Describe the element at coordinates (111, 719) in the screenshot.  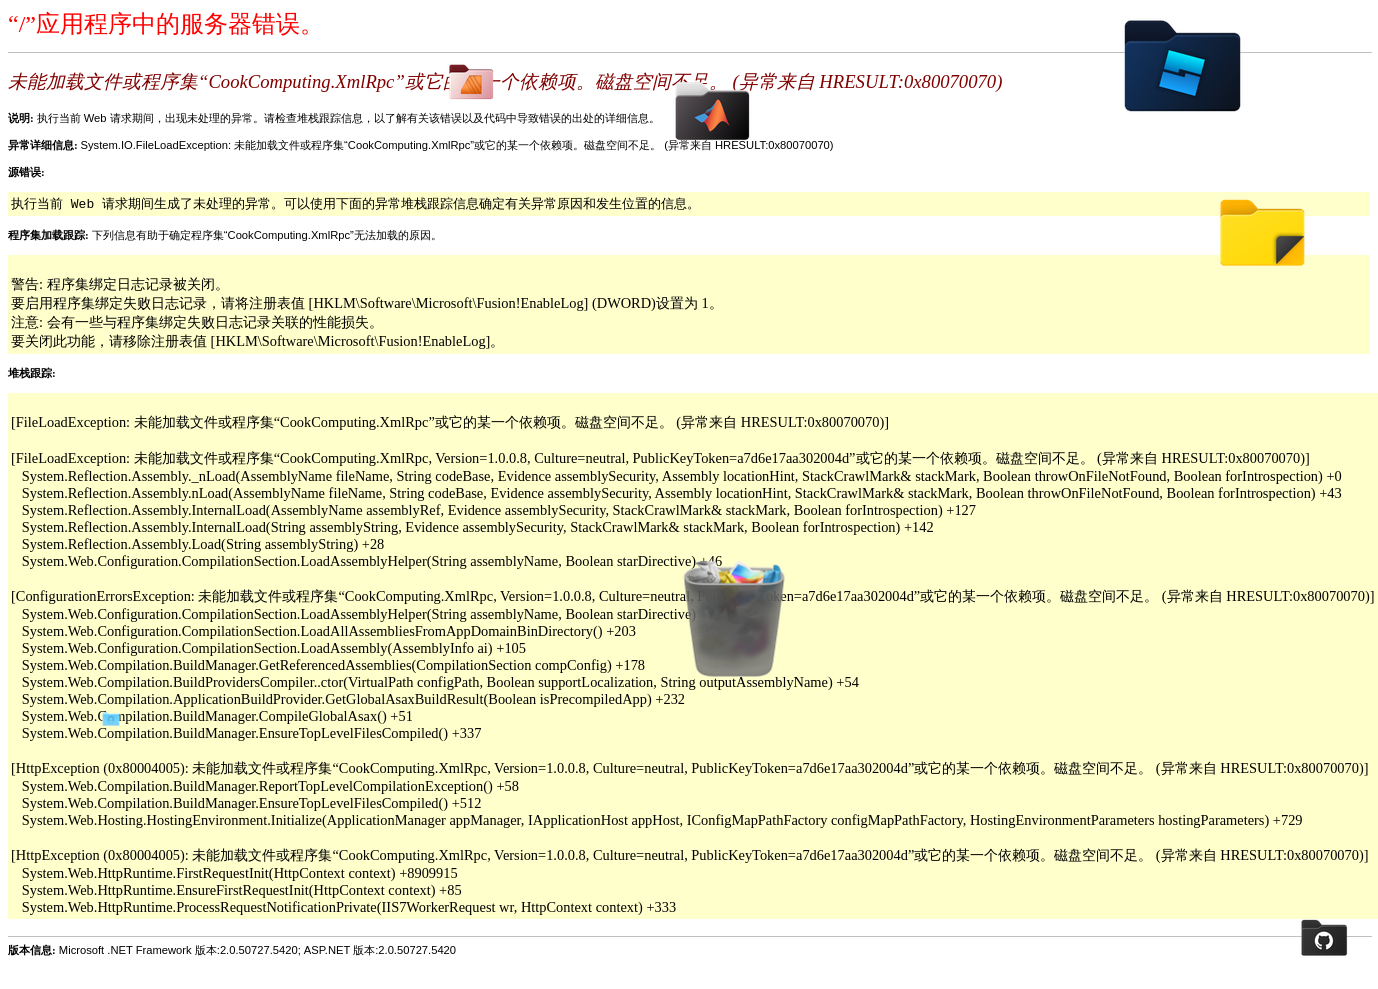
I see `open the users folder` at that location.